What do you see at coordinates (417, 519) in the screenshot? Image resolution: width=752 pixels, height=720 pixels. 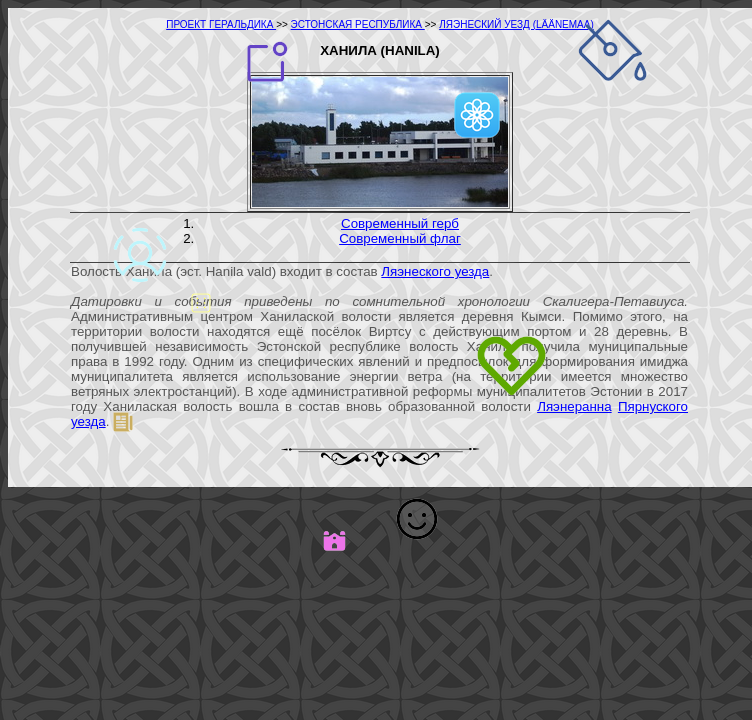 I see `add an emoji or reaction` at bounding box center [417, 519].